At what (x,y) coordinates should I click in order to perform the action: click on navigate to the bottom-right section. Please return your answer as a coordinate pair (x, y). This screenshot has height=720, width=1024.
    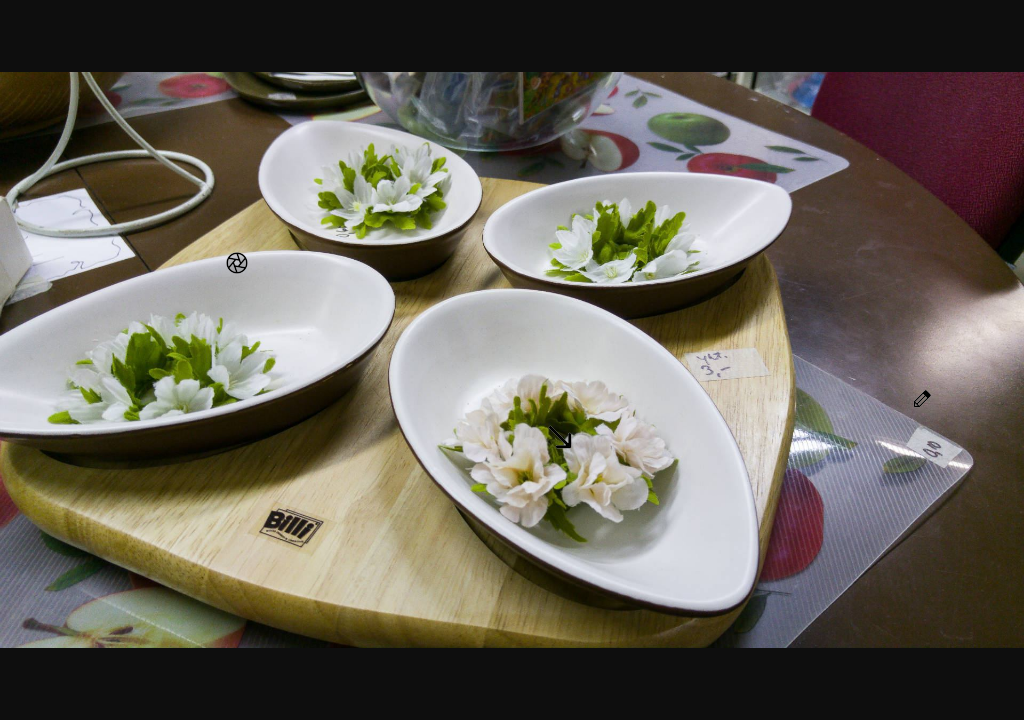
    Looking at the image, I should click on (560, 437).